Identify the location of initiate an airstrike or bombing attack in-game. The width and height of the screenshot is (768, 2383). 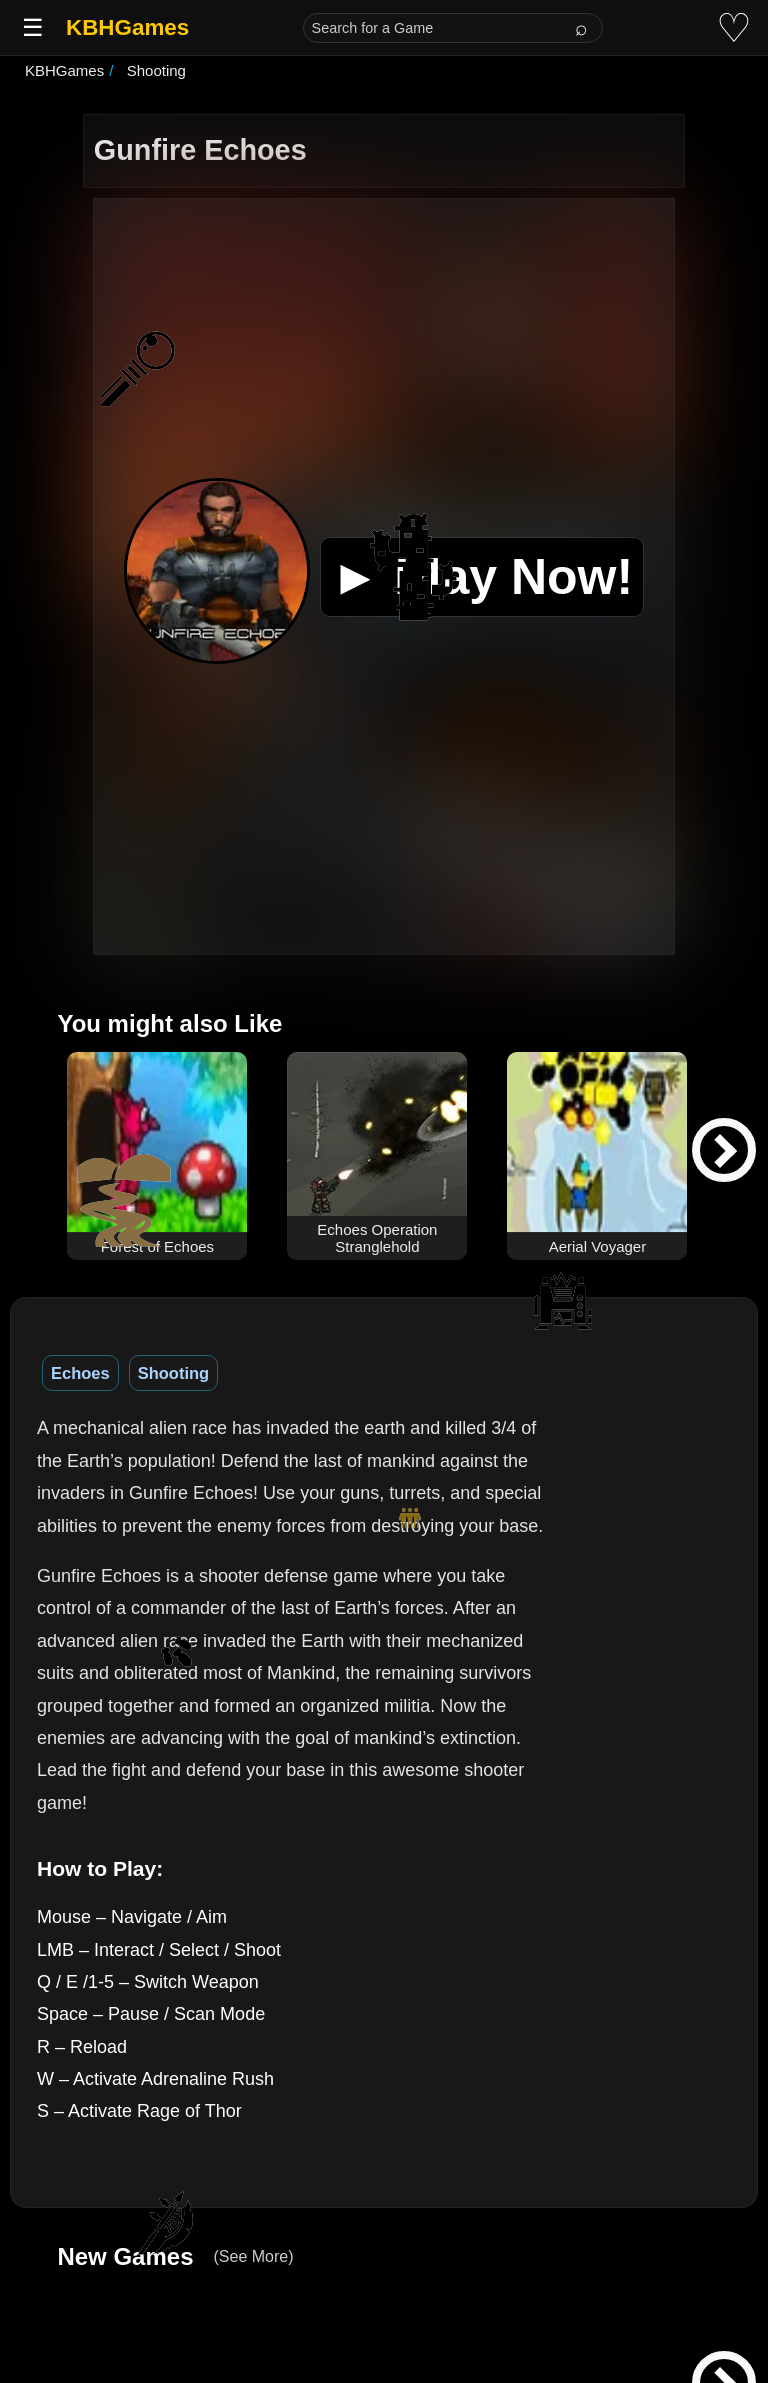
(176, 1651).